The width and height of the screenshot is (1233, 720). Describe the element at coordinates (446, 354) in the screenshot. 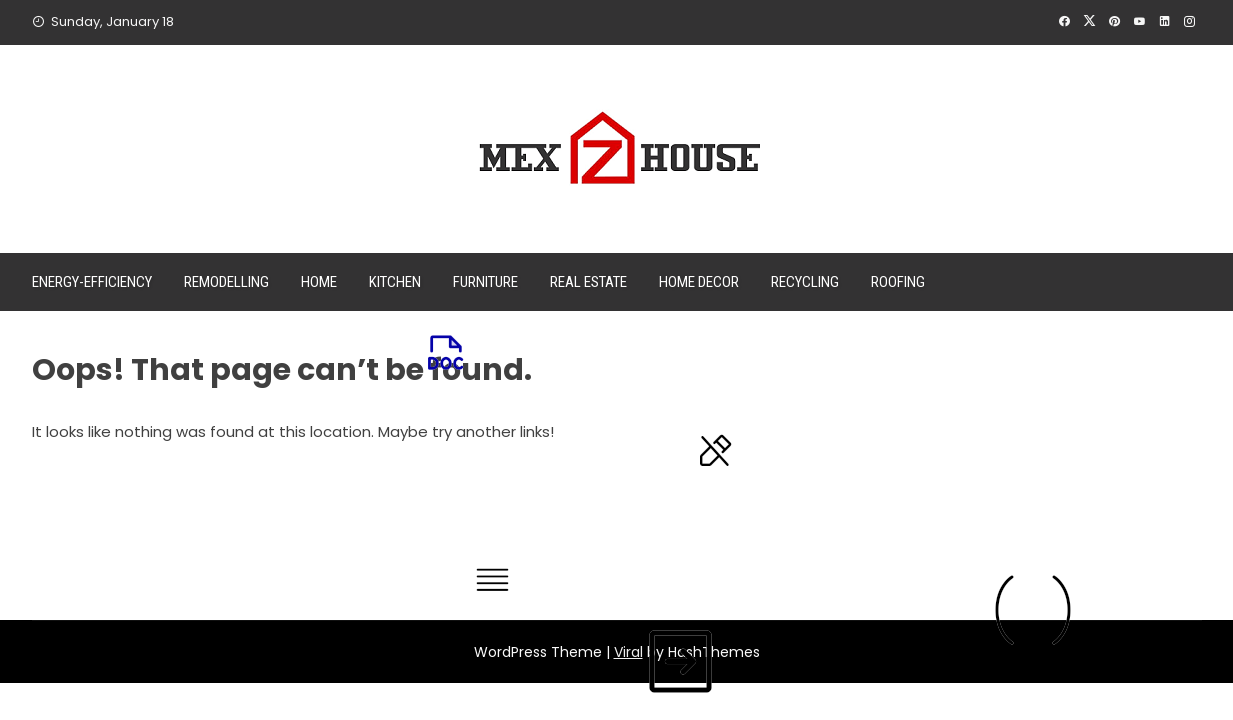

I see `open a document file` at that location.